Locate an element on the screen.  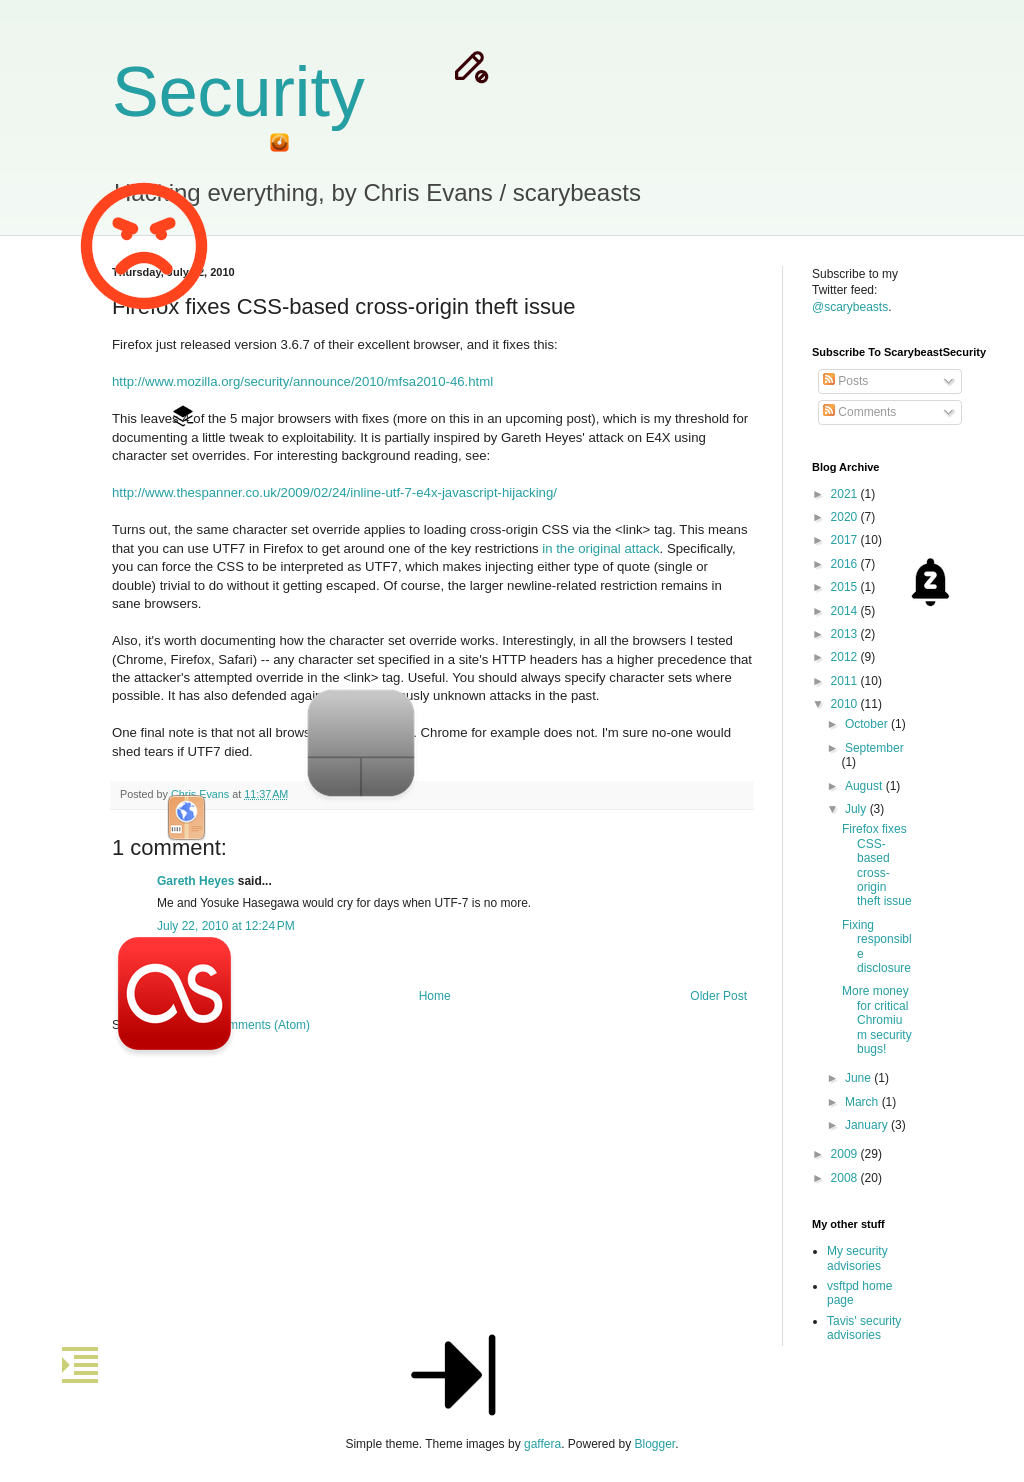
open the Last.fm app is located at coordinates (174, 993).